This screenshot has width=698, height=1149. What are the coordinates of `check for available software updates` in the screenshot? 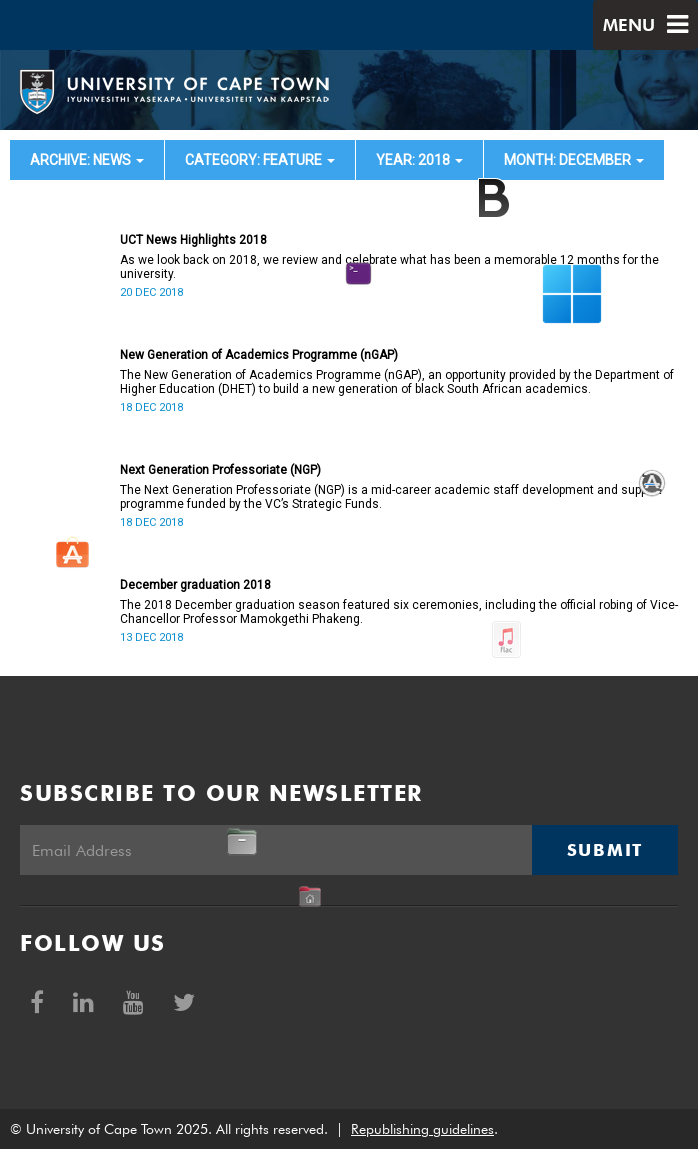 It's located at (652, 483).